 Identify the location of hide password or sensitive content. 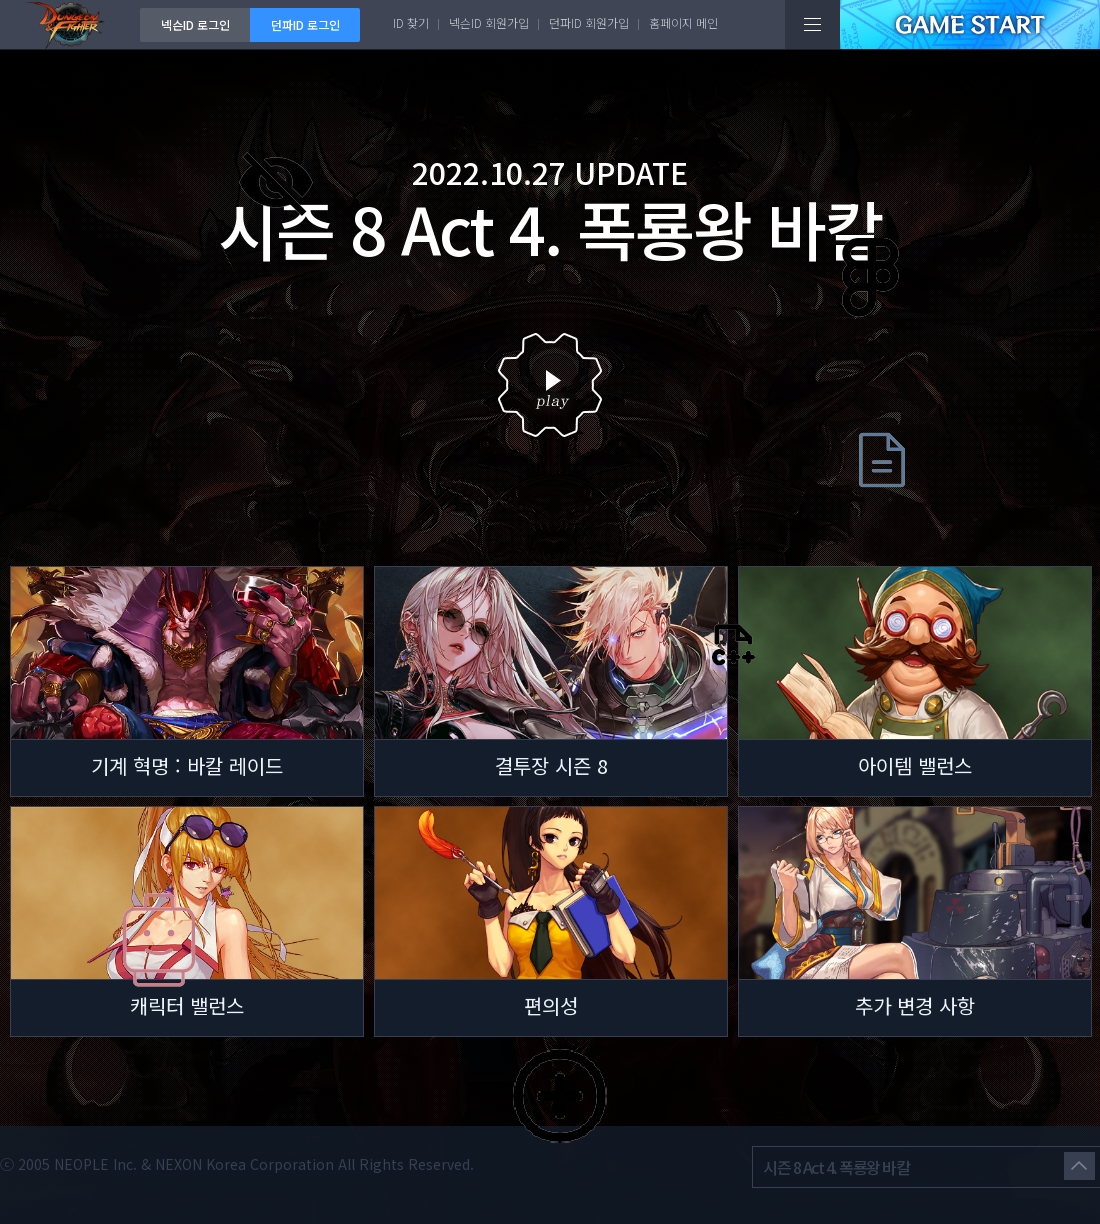
(276, 184).